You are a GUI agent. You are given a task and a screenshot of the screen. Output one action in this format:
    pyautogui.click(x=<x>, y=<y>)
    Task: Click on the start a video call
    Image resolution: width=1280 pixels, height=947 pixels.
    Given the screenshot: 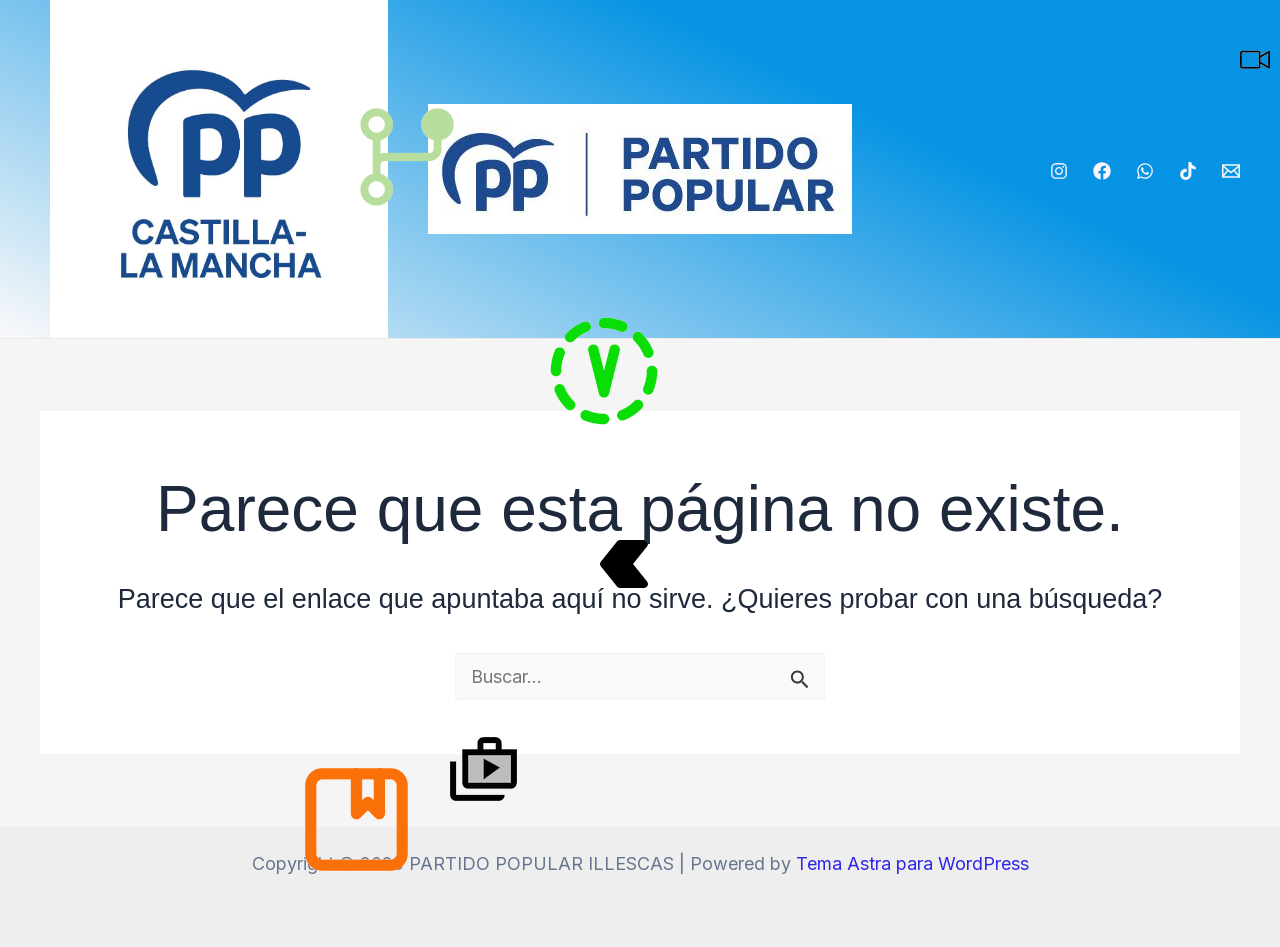 What is the action you would take?
    pyautogui.click(x=1255, y=60)
    